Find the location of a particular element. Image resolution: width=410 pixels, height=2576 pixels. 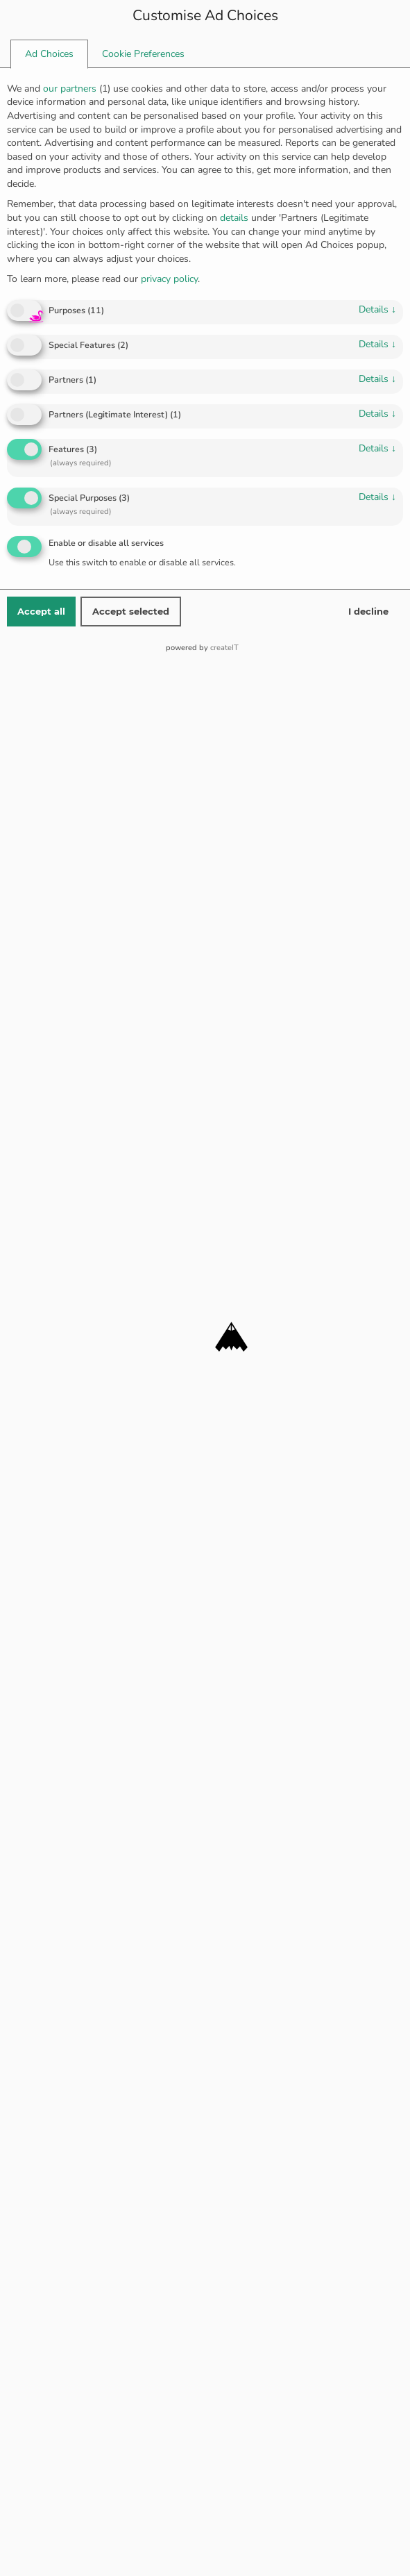

decorative swan icon for nature or wildlife themed games is located at coordinates (36, 317).